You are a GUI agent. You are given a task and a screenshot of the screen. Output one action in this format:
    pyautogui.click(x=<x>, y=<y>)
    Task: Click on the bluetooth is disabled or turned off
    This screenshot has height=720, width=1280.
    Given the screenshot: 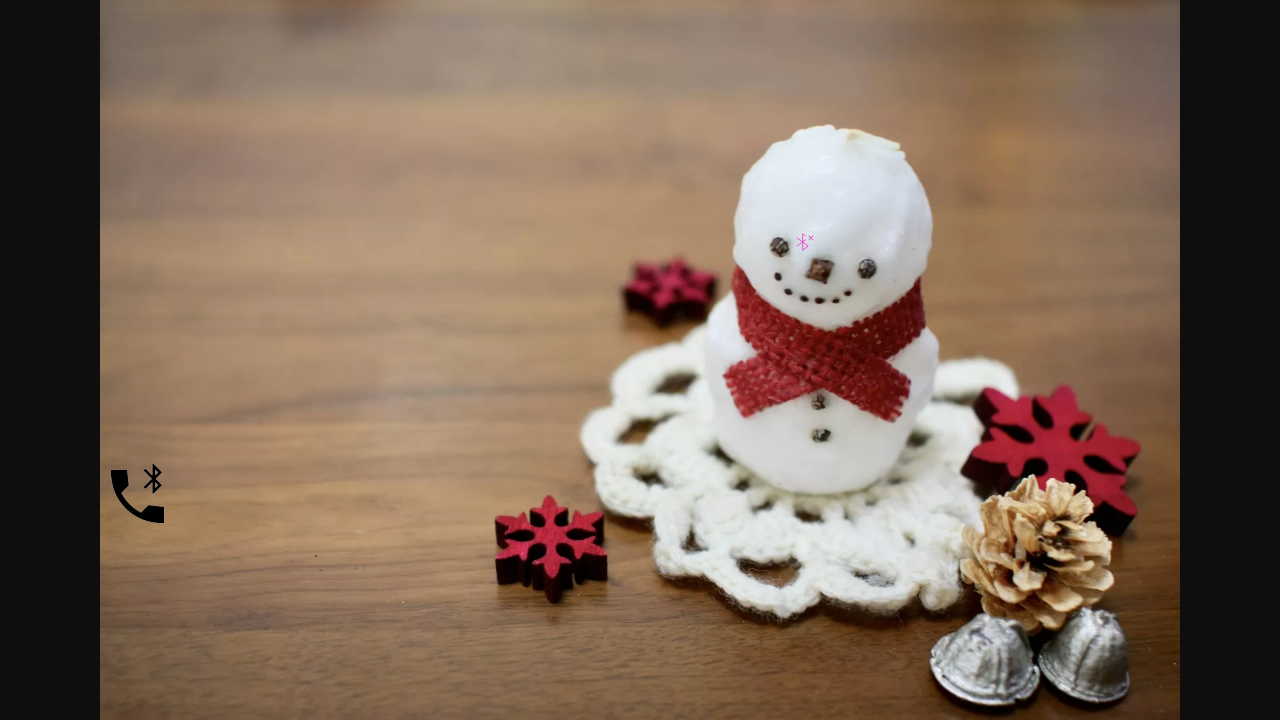 What is the action you would take?
    pyautogui.click(x=804, y=242)
    